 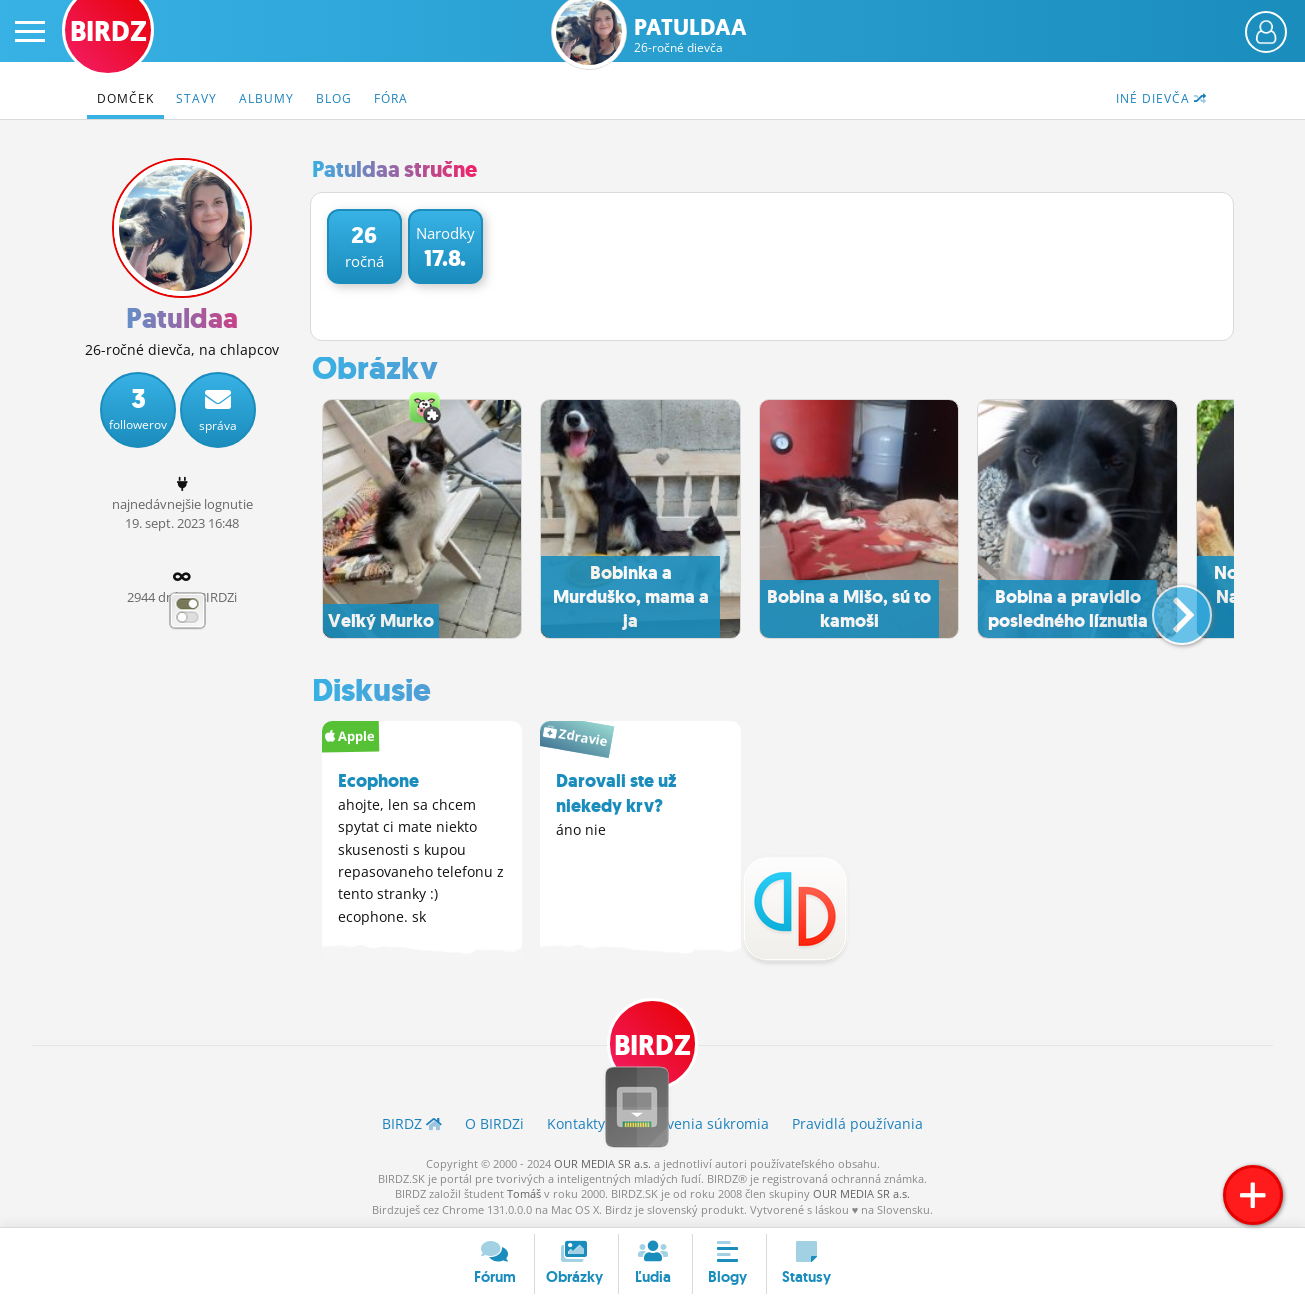 I want to click on open gnome tweaks to customize system settings, so click(x=187, y=610).